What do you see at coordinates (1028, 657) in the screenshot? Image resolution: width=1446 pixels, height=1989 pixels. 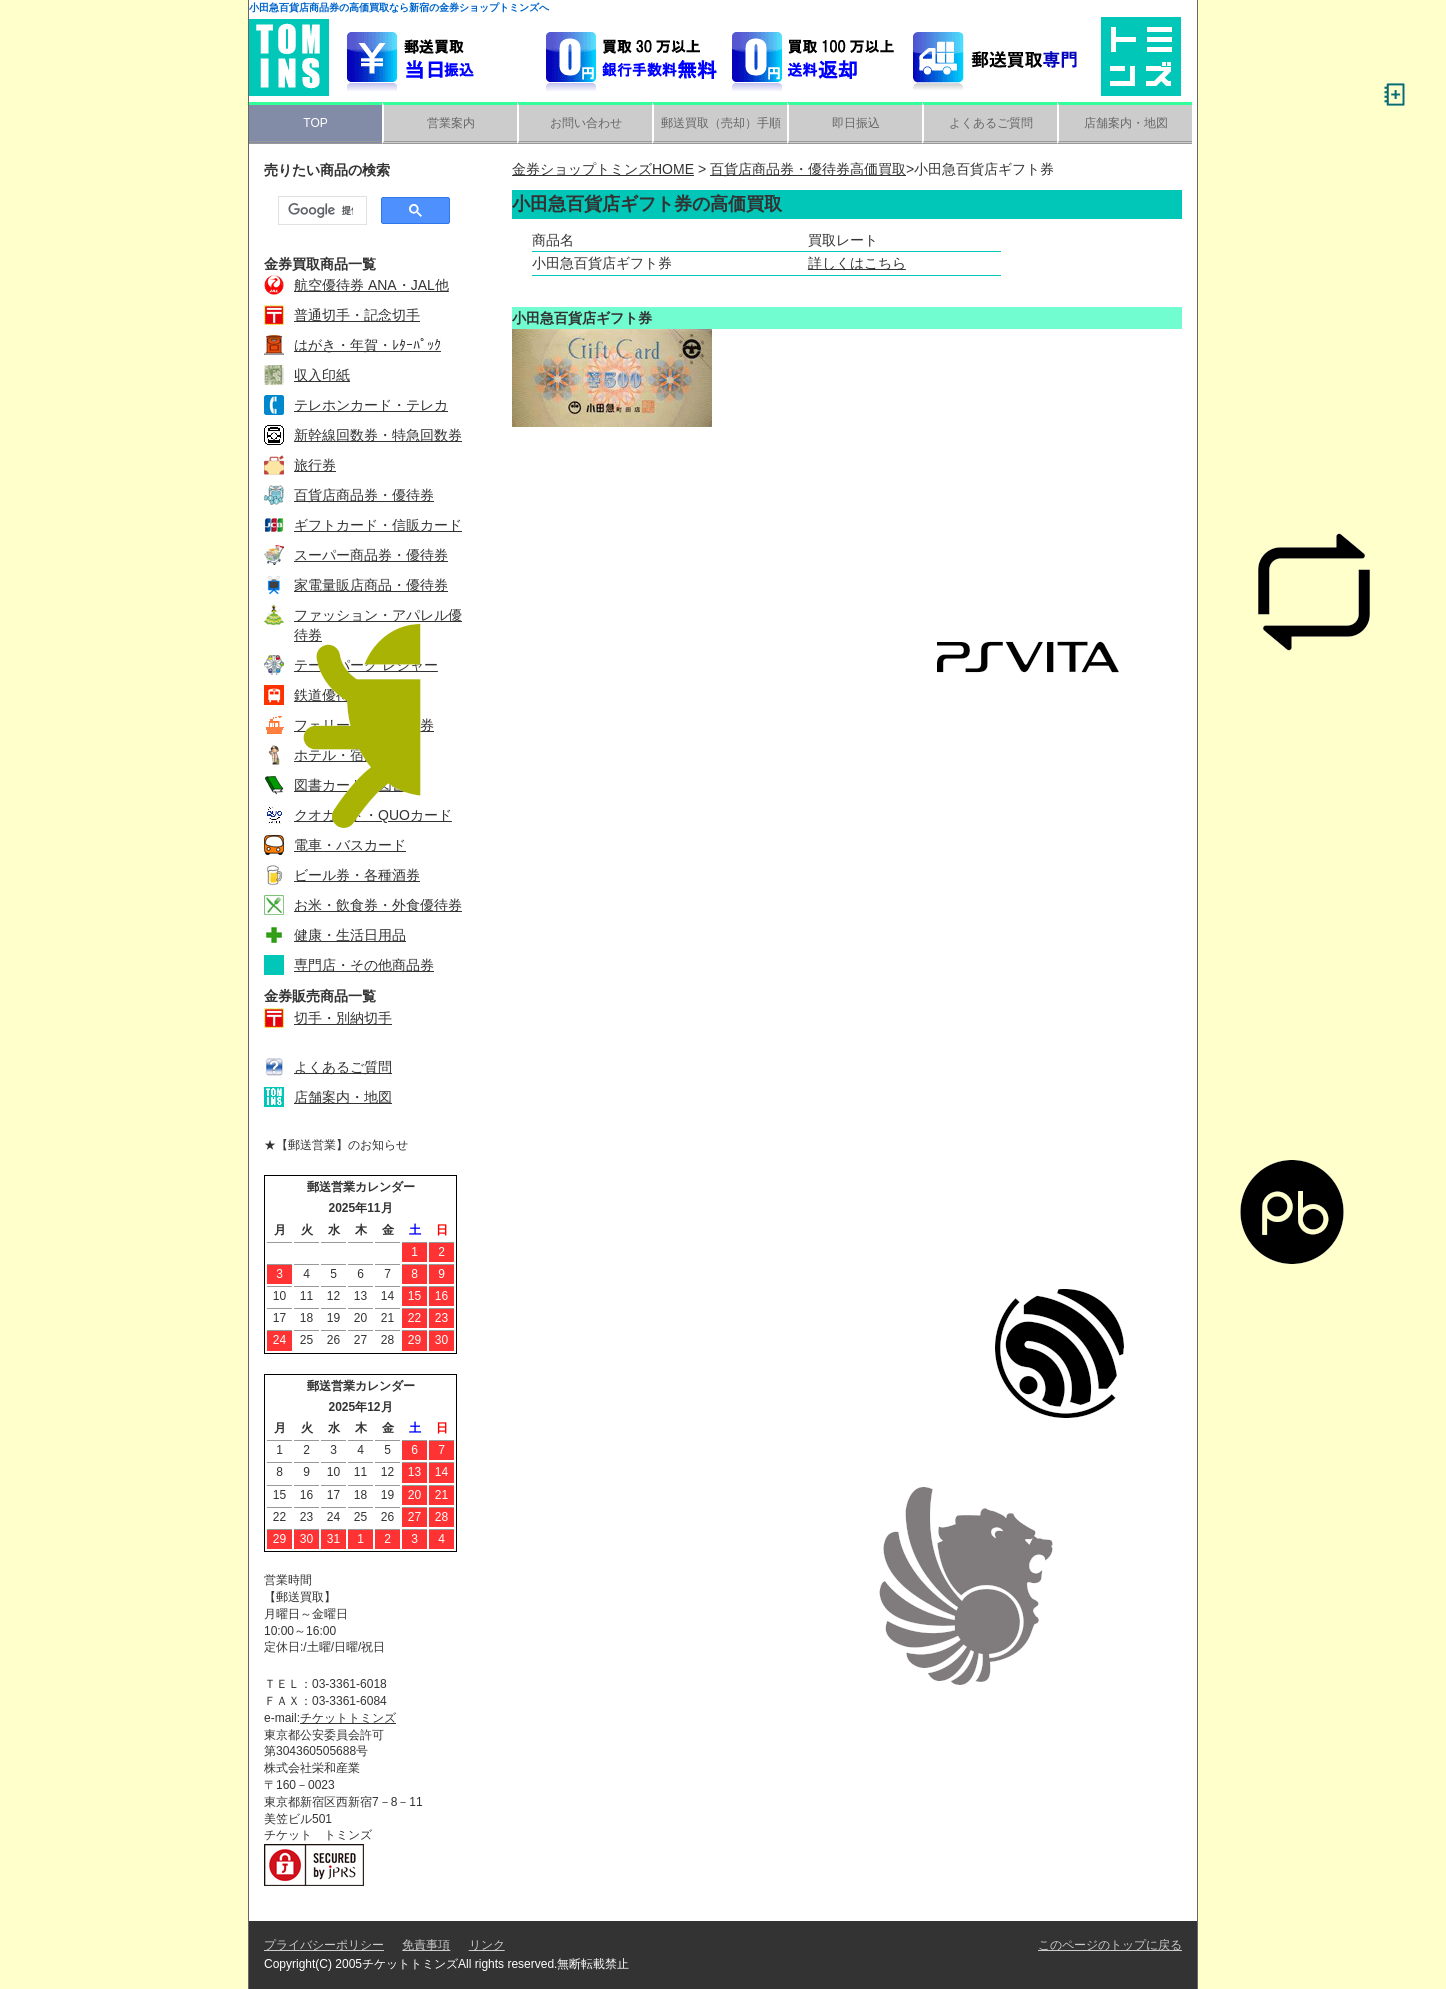 I see `PlayStation Vita brand logo` at bounding box center [1028, 657].